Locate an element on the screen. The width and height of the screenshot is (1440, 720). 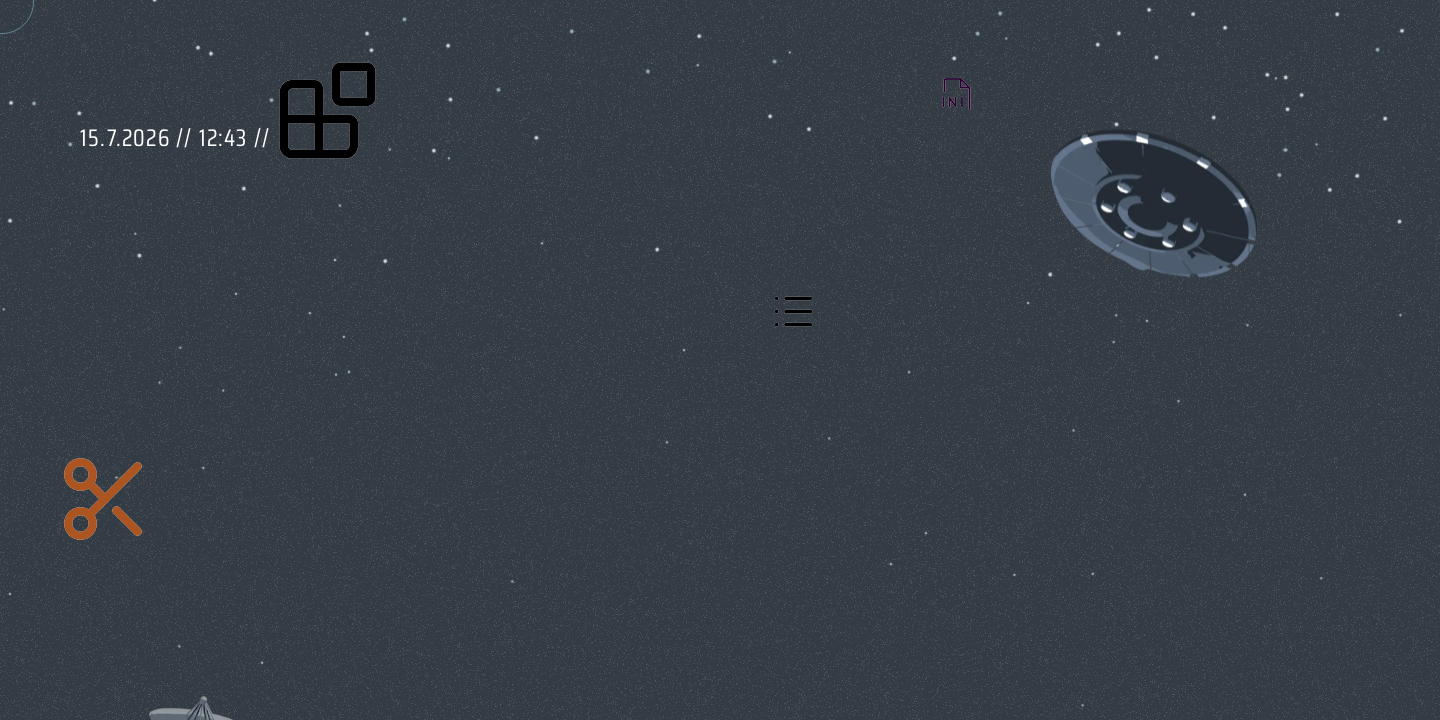
cut selected content is located at coordinates (105, 499).